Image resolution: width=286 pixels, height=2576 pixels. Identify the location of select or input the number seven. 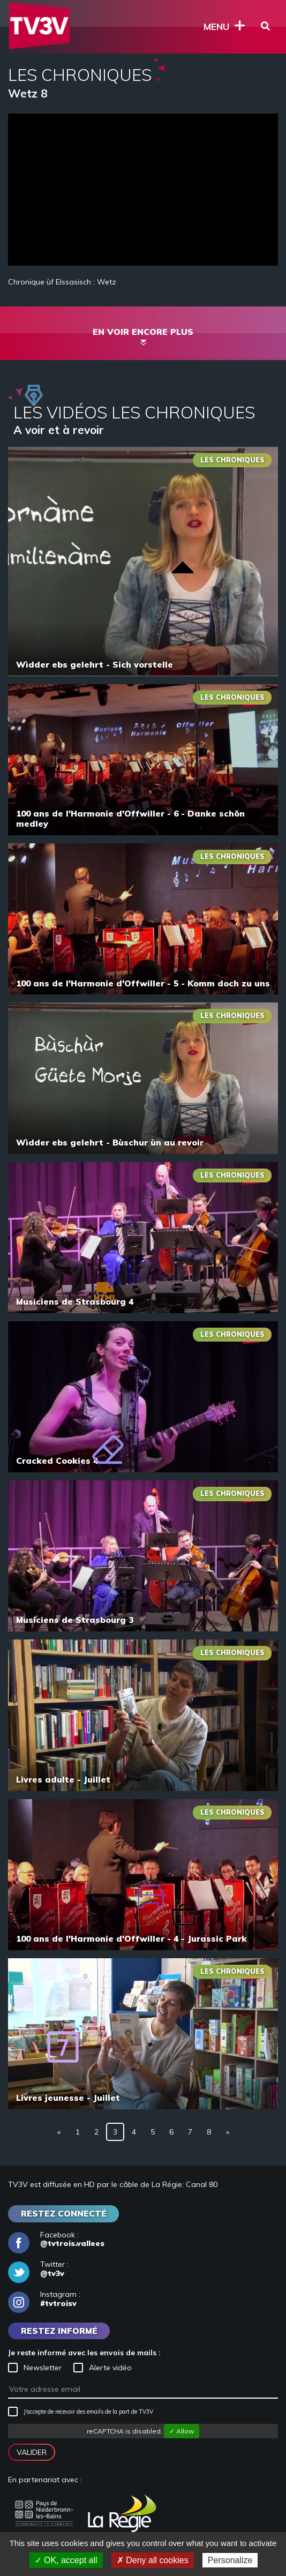
(63, 2047).